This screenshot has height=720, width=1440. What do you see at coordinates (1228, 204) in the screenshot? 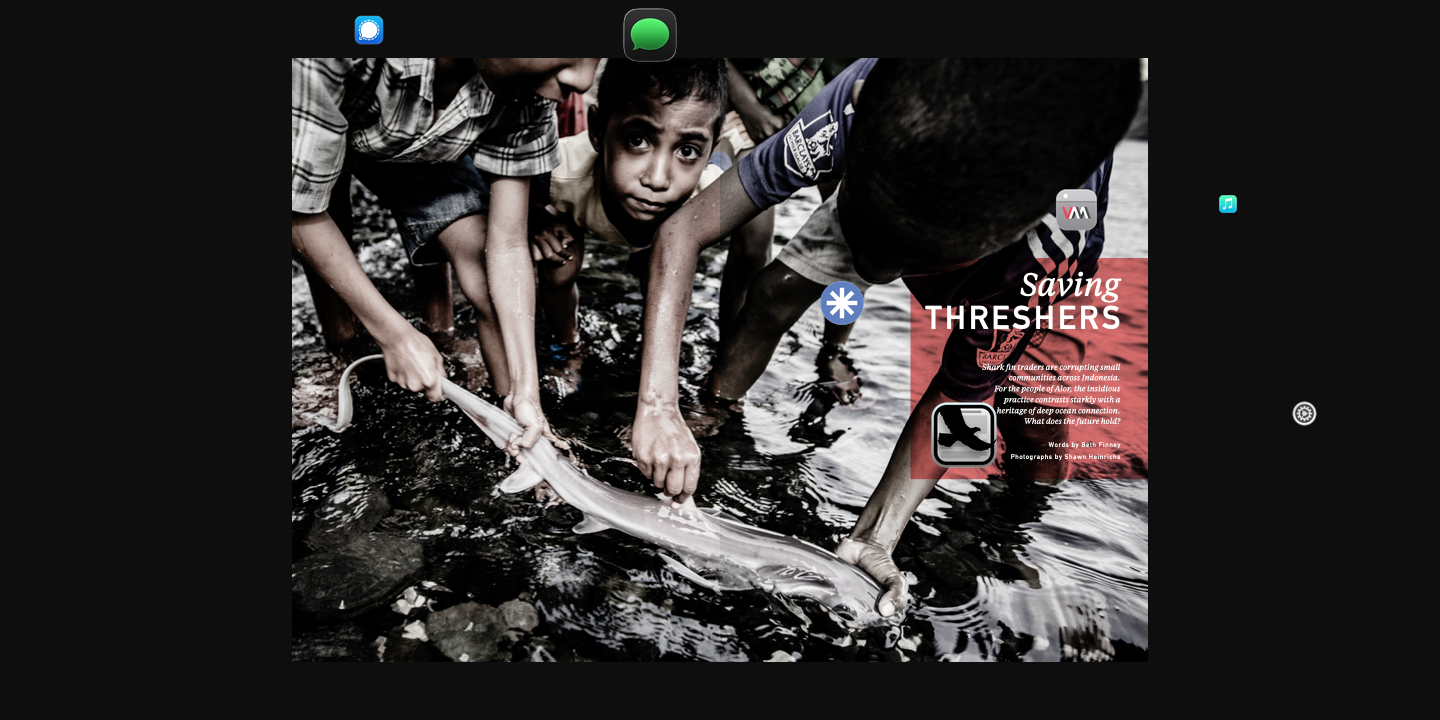
I see `open elisa music player` at bounding box center [1228, 204].